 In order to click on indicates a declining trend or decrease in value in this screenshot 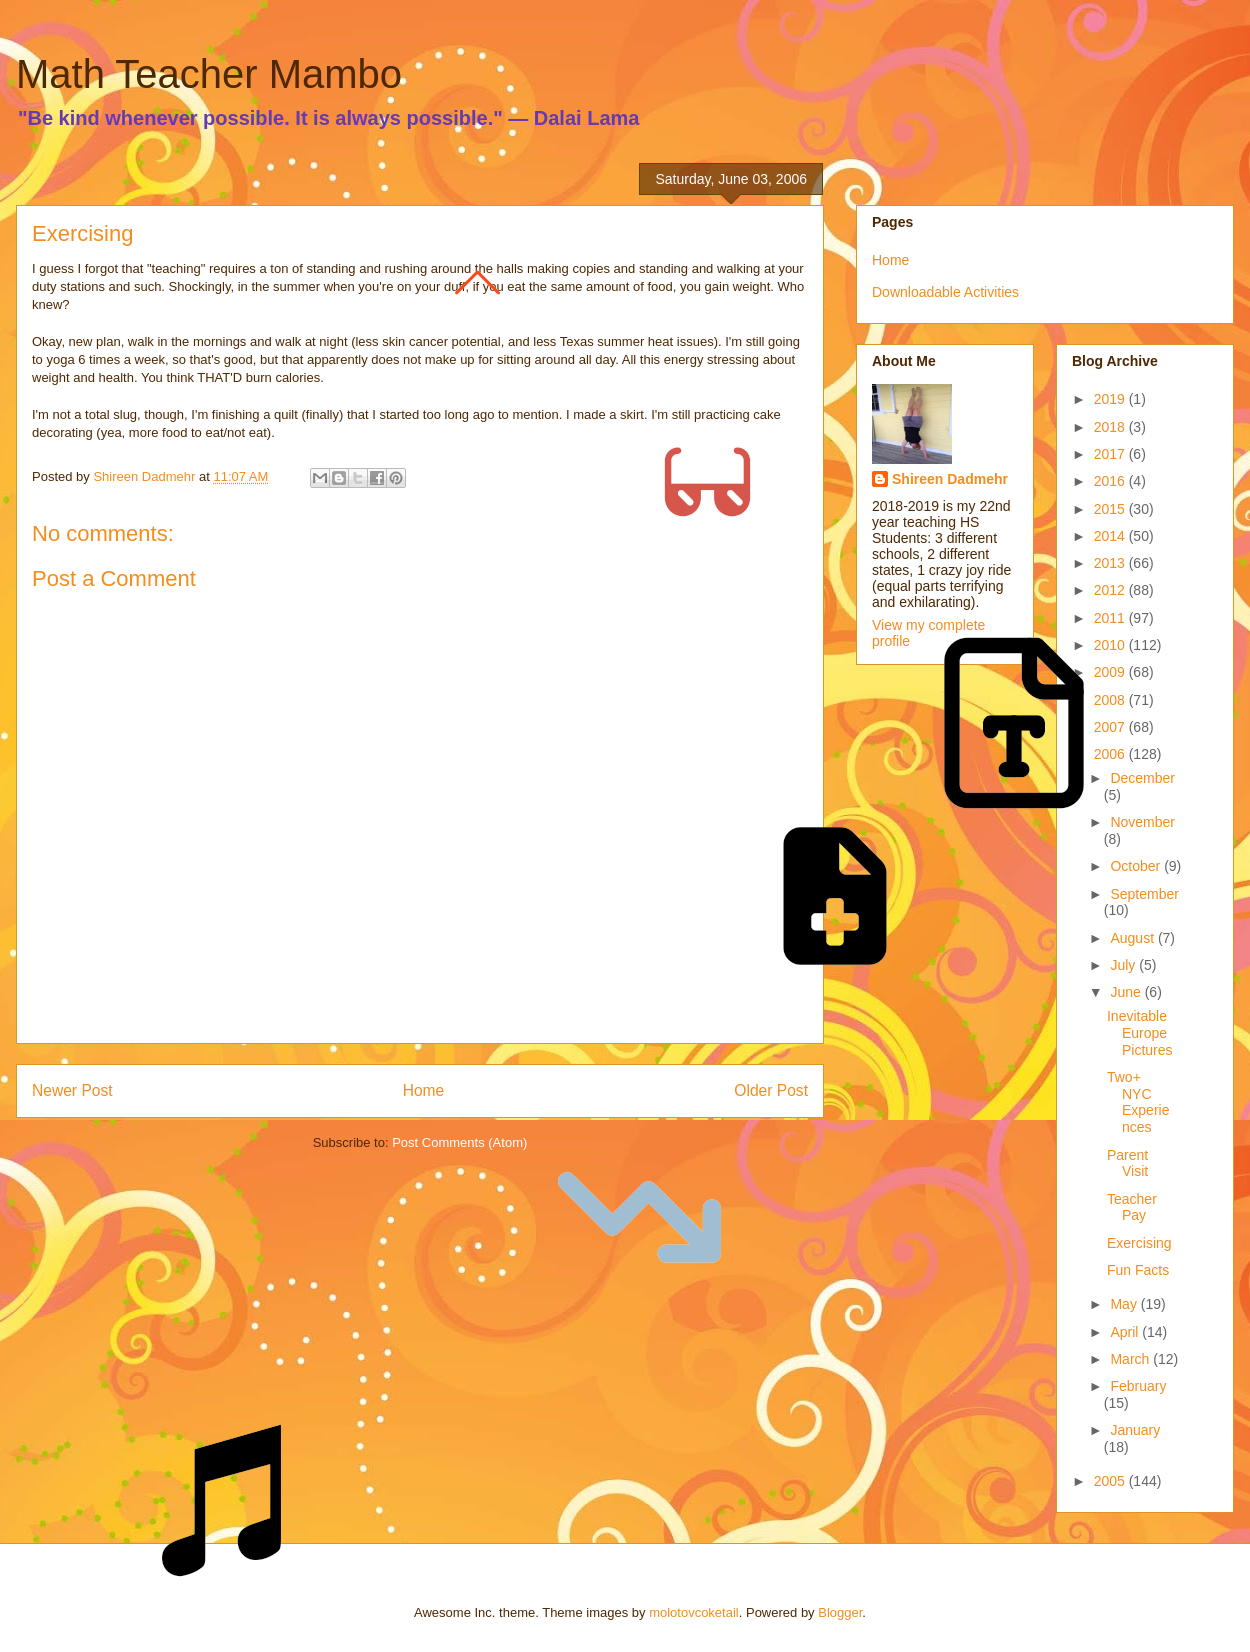, I will do `click(639, 1217)`.